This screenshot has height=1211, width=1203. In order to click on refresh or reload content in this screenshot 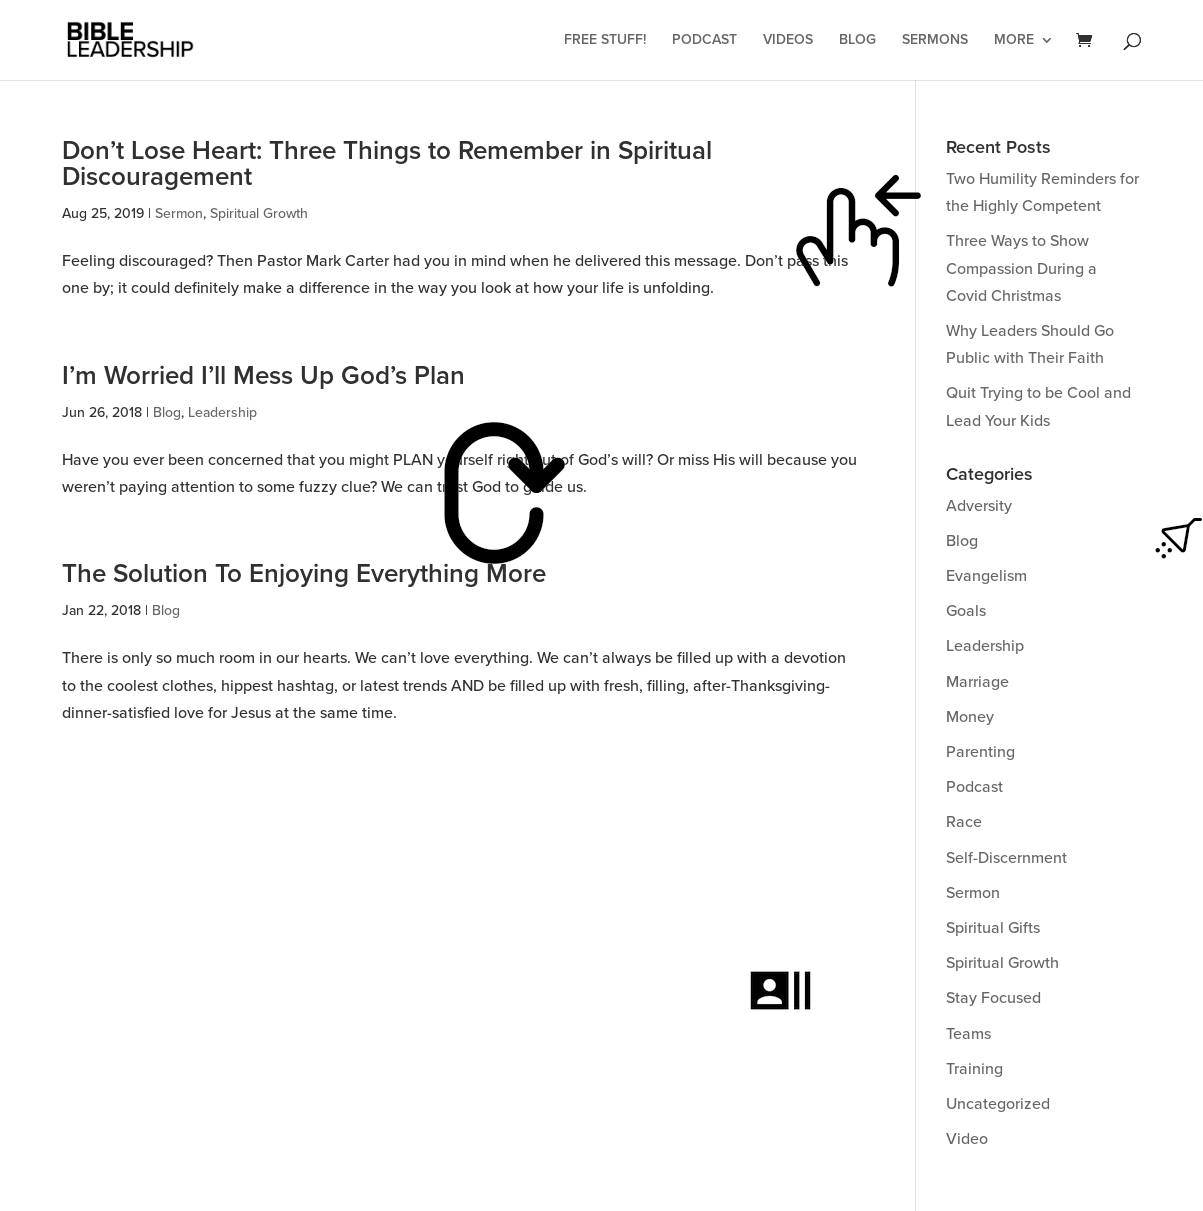, I will do `click(494, 493)`.